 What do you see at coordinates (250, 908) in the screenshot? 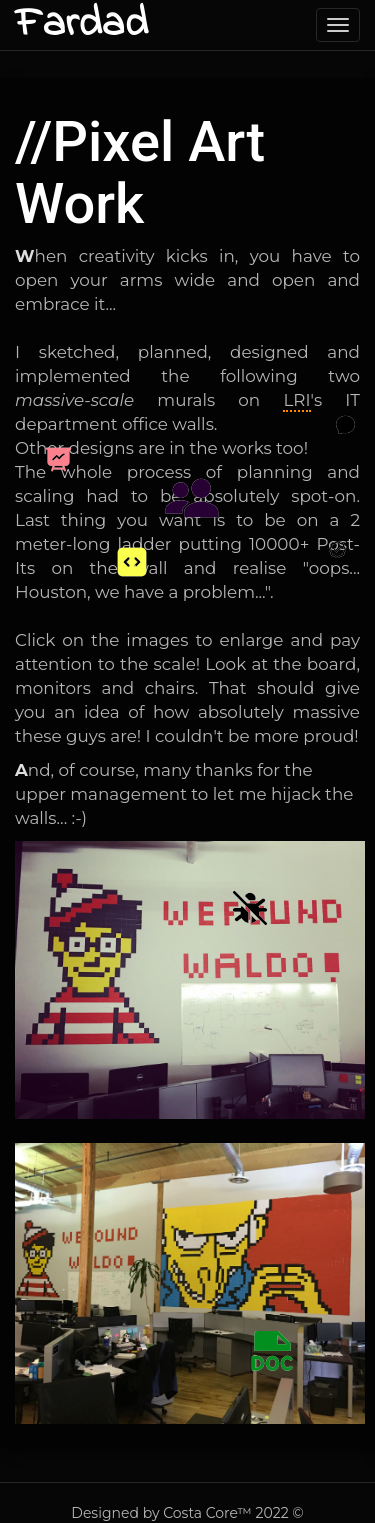
I see `disable bug tracking or debugging mode` at bounding box center [250, 908].